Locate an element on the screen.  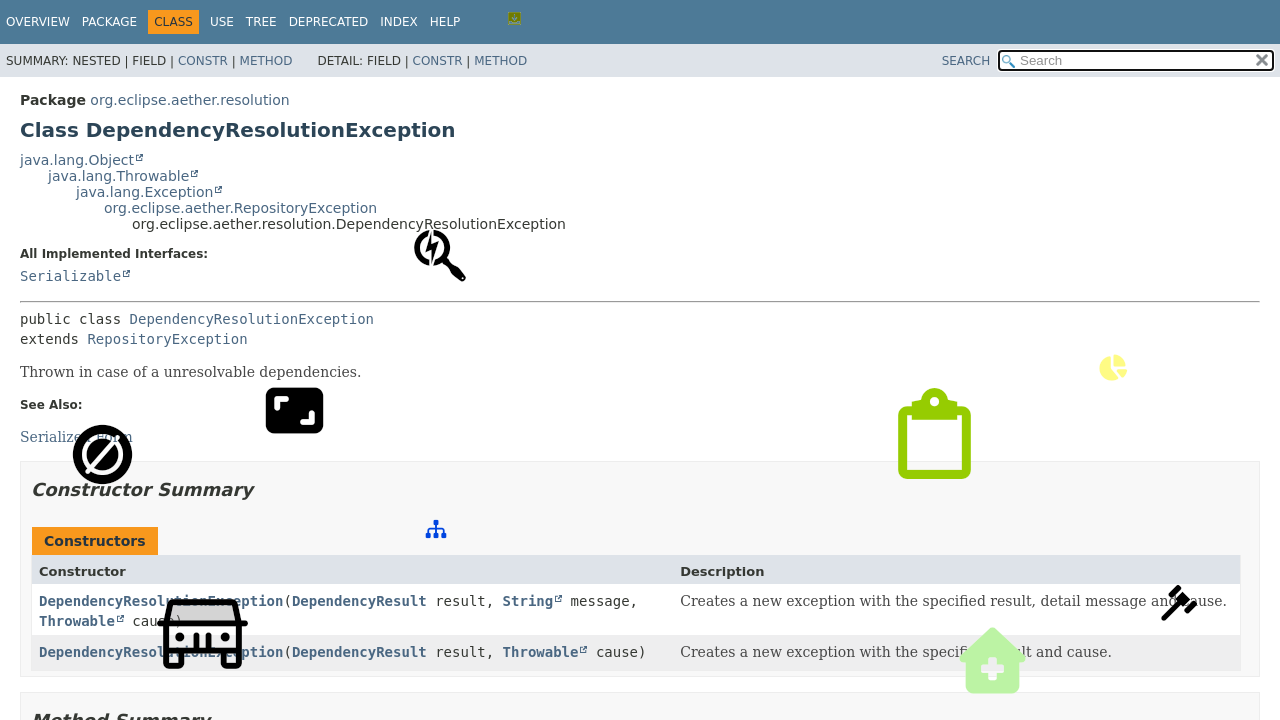
copy to clipboard is located at coordinates (934, 433).